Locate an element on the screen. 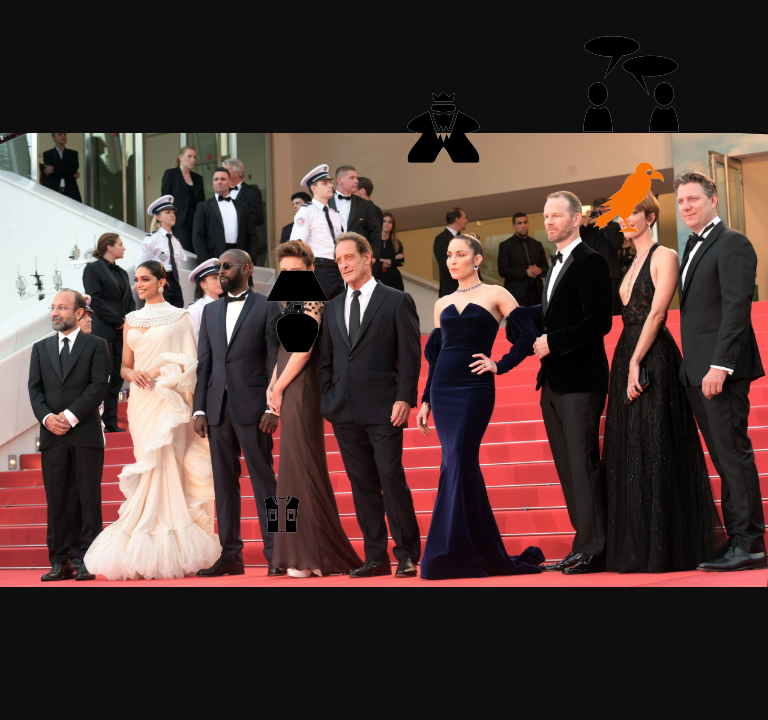  select the king piece in a board game is located at coordinates (443, 129).